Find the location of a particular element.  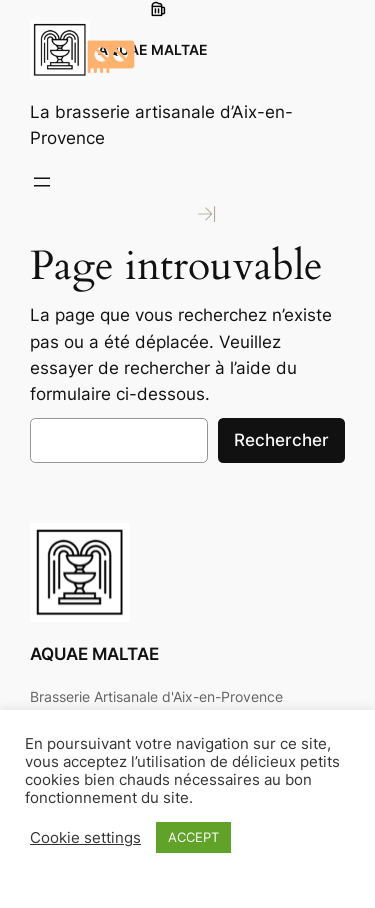

go to end or last item is located at coordinates (207, 214).